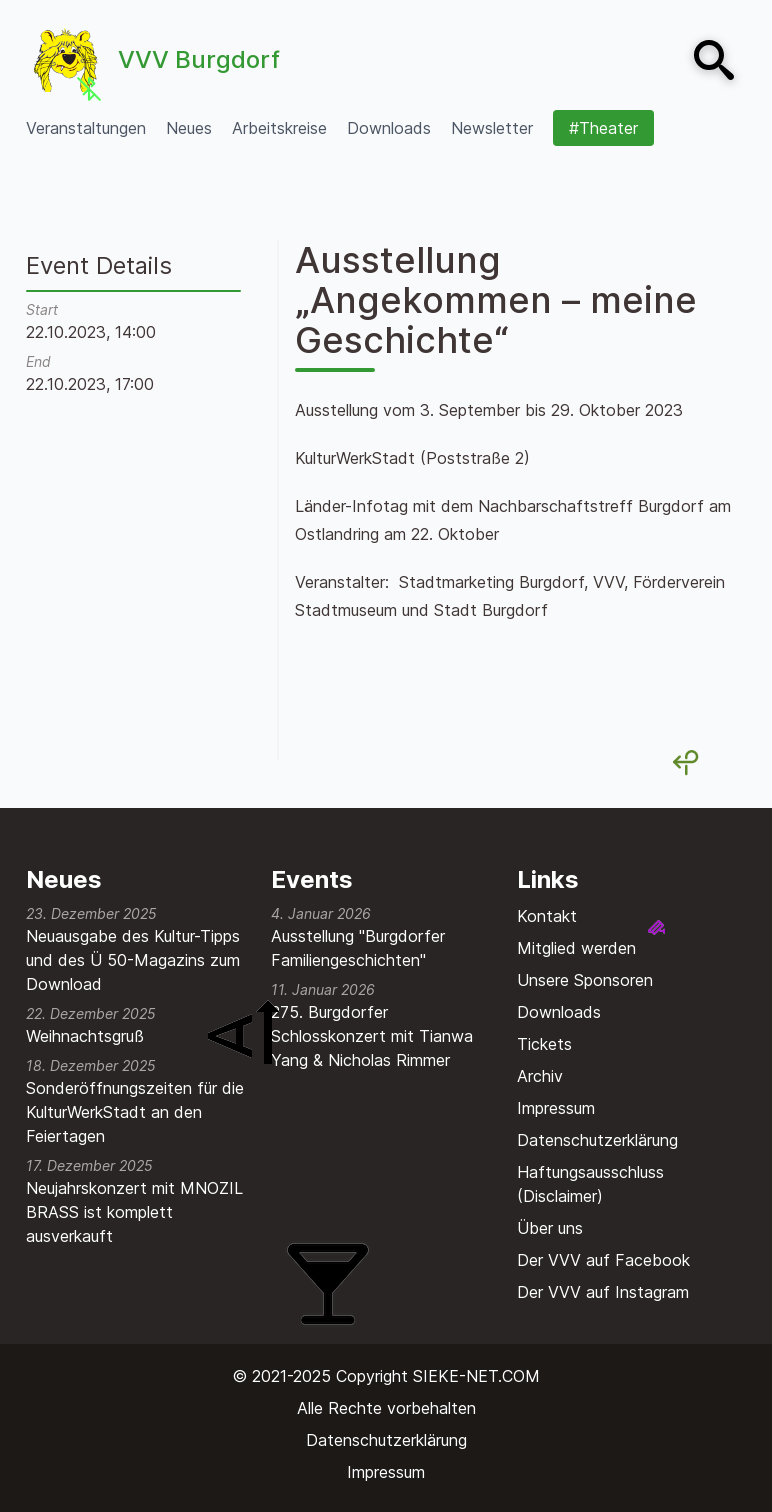 Image resolution: width=772 pixels, height=1512 pixels. What do you see at coordinates (244, 1032) in the screenshot?
I see `rotate text direction upward` at bounding box center [244, 1032].